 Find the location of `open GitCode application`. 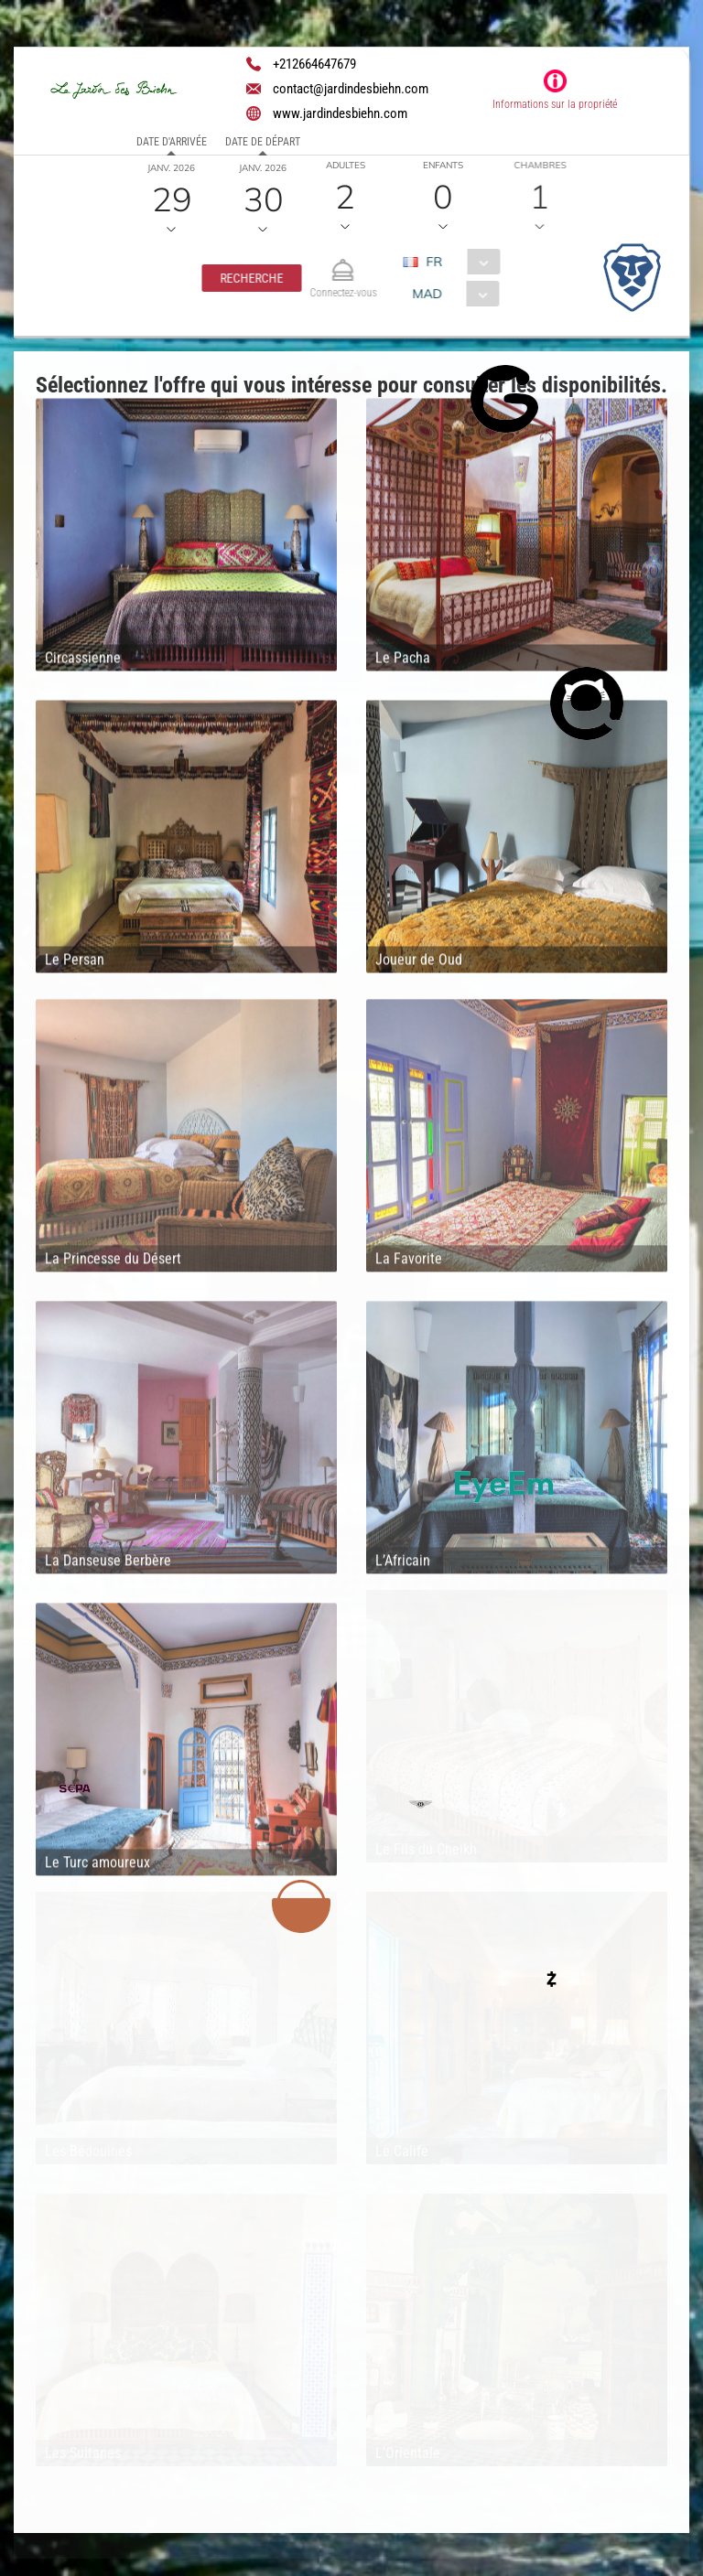

open GitCode application is located at coordinates (504, 399).